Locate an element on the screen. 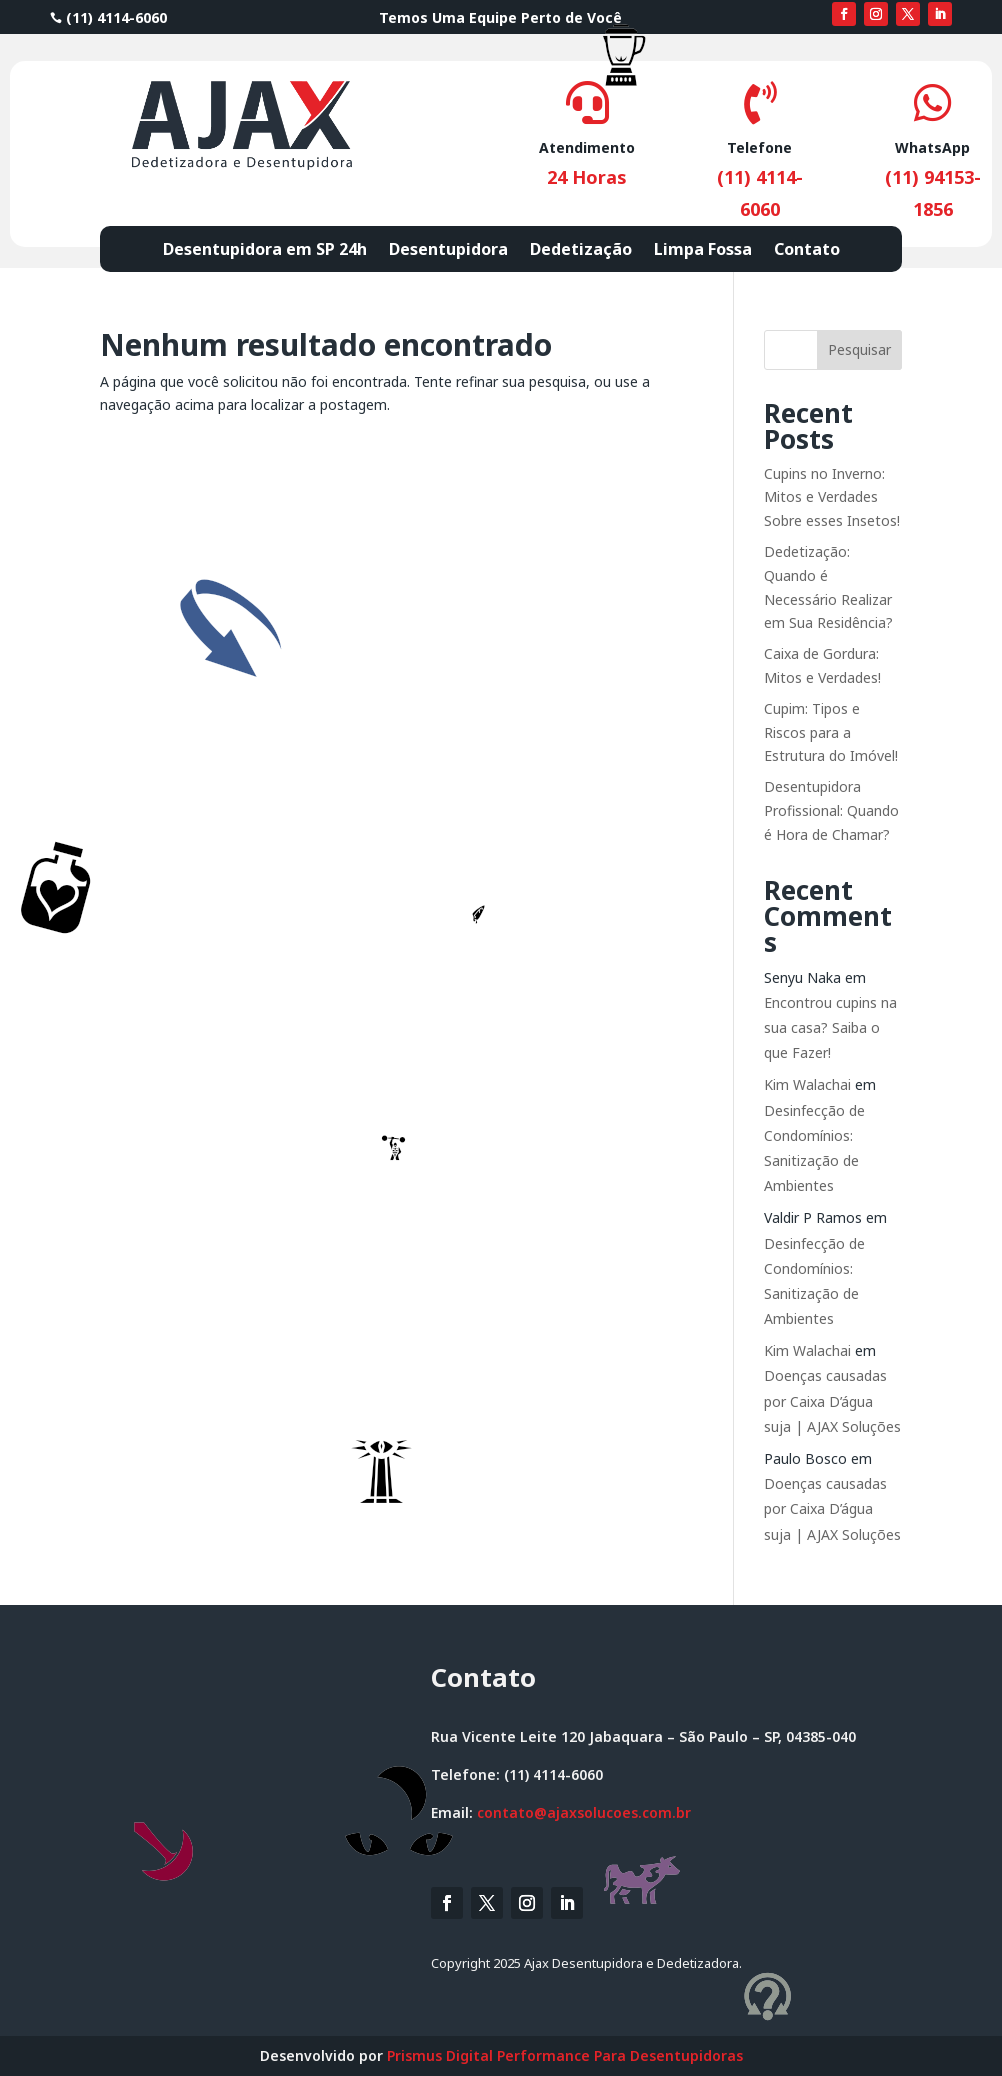  access farm or livestock management features is located at coordinates (642, 1880).